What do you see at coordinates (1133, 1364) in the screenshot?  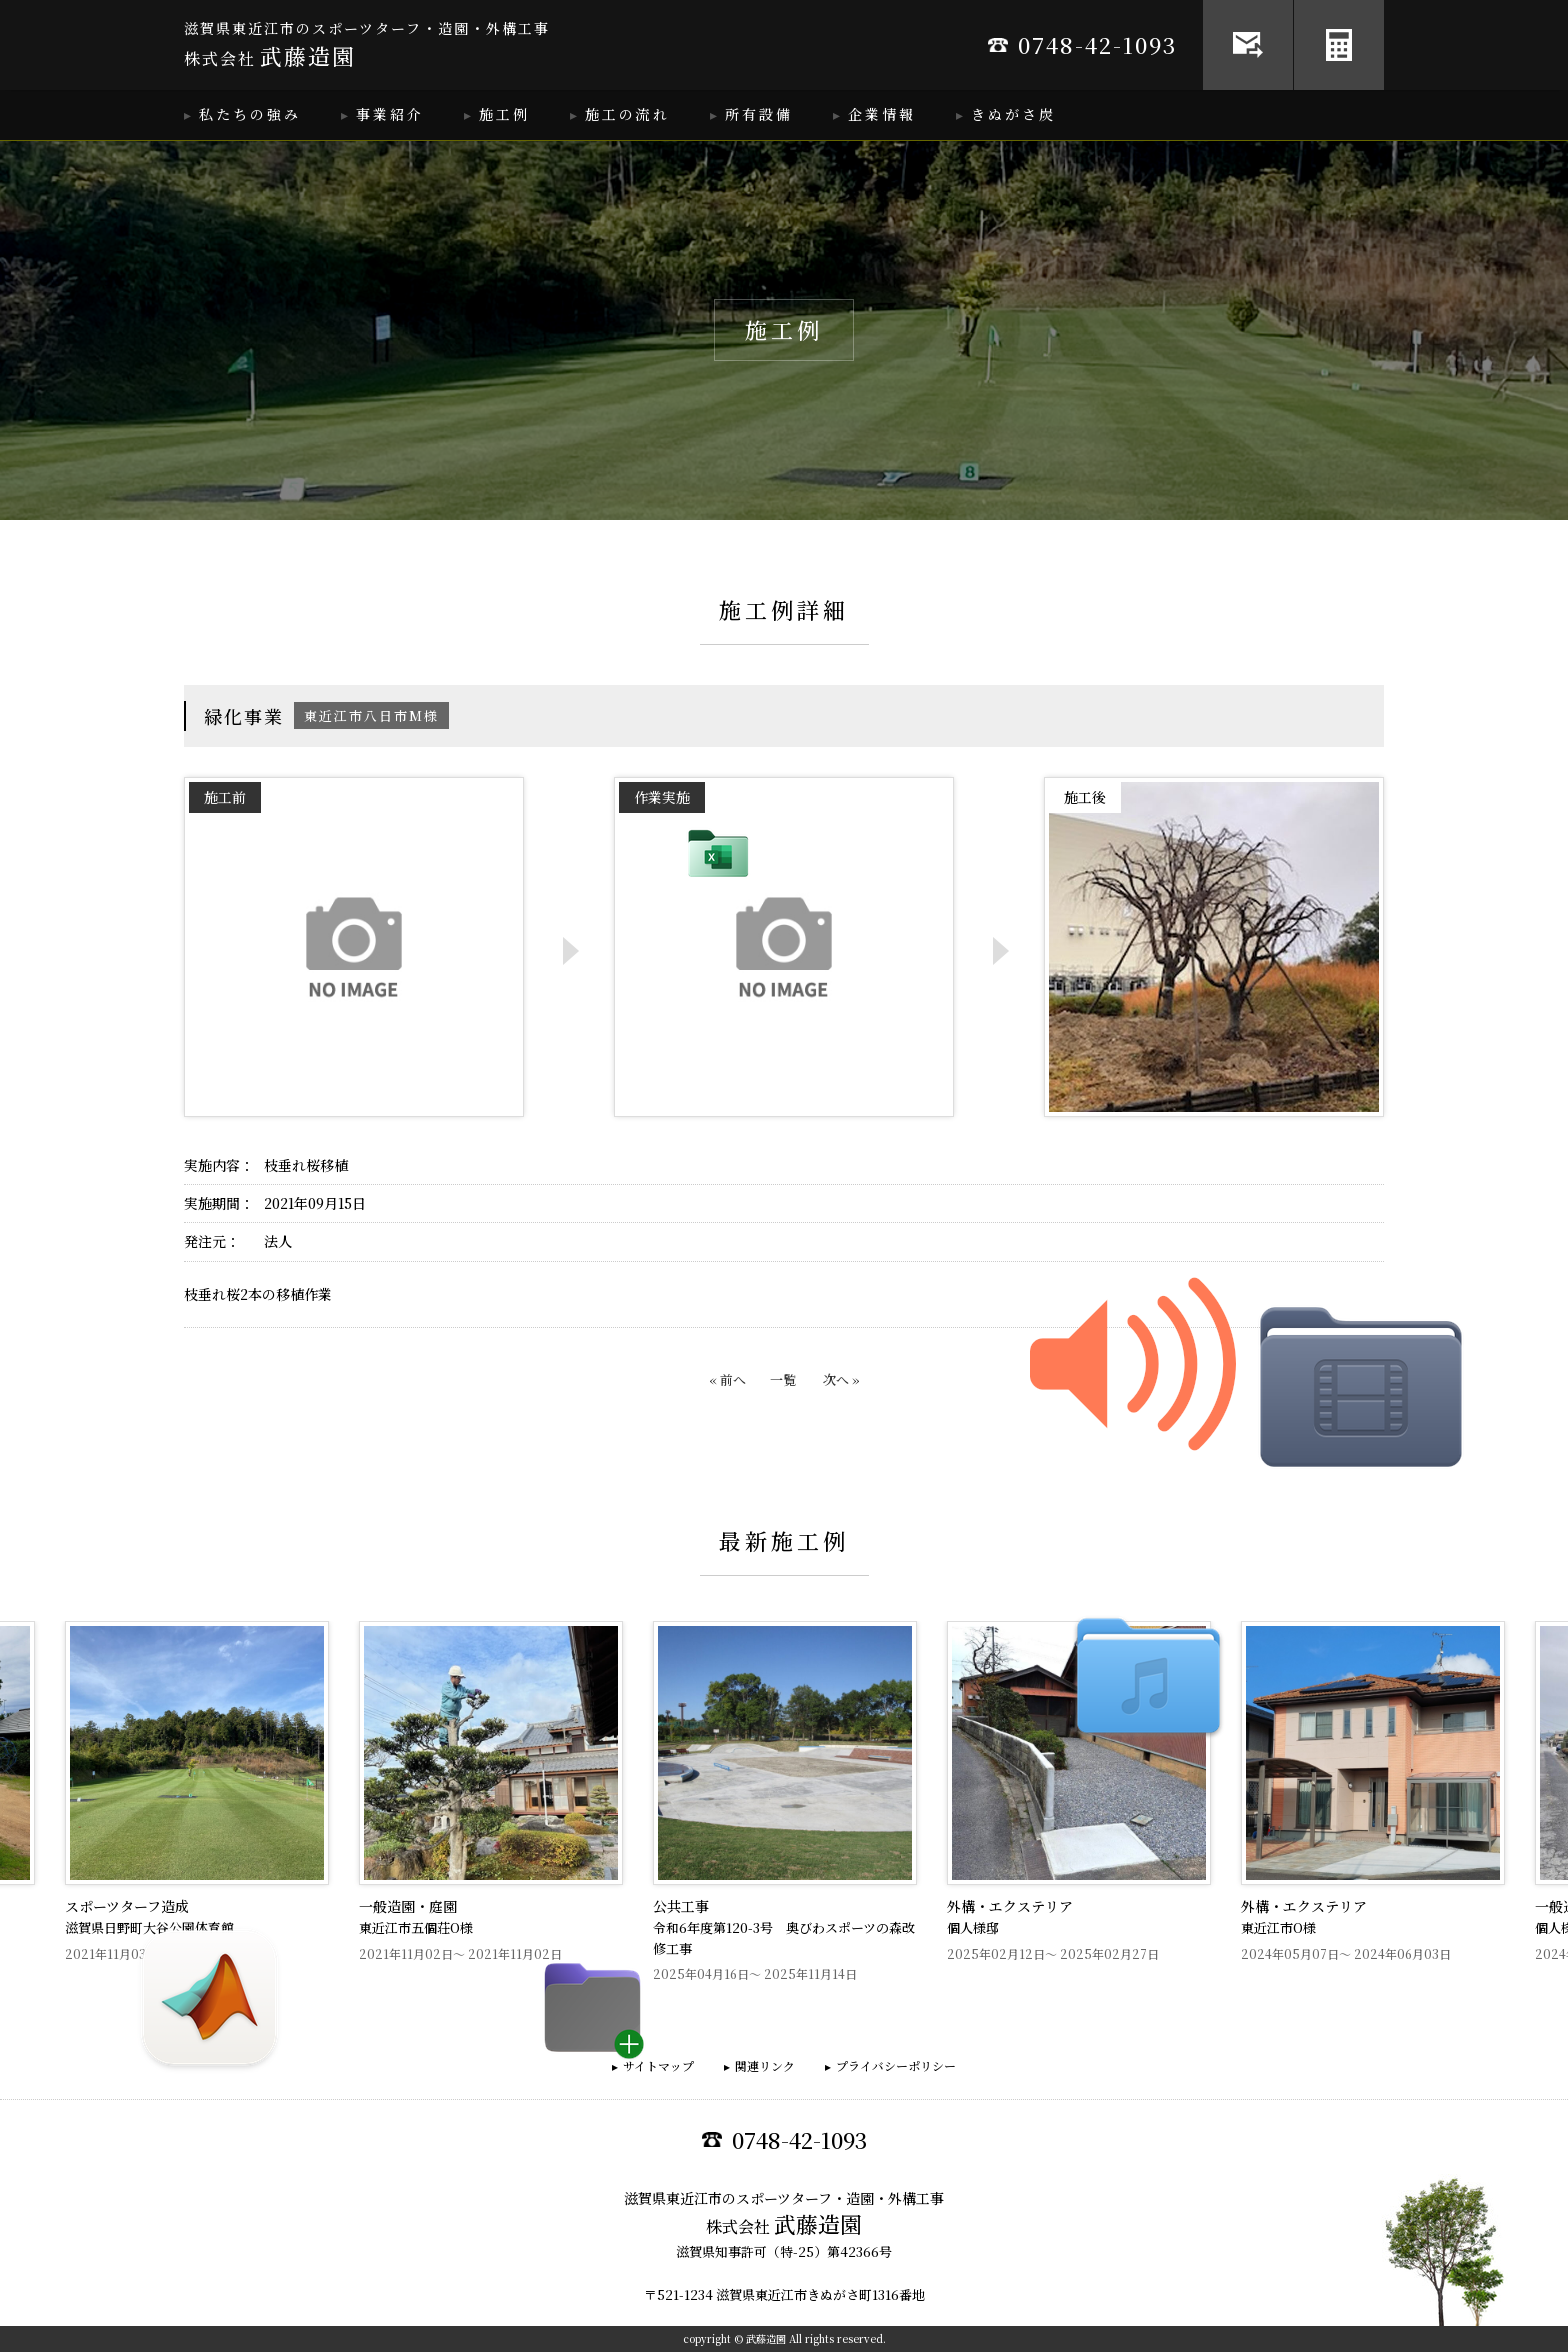 I see `adjust speaker or audio output settings` at bounding box center [1133, 1364].